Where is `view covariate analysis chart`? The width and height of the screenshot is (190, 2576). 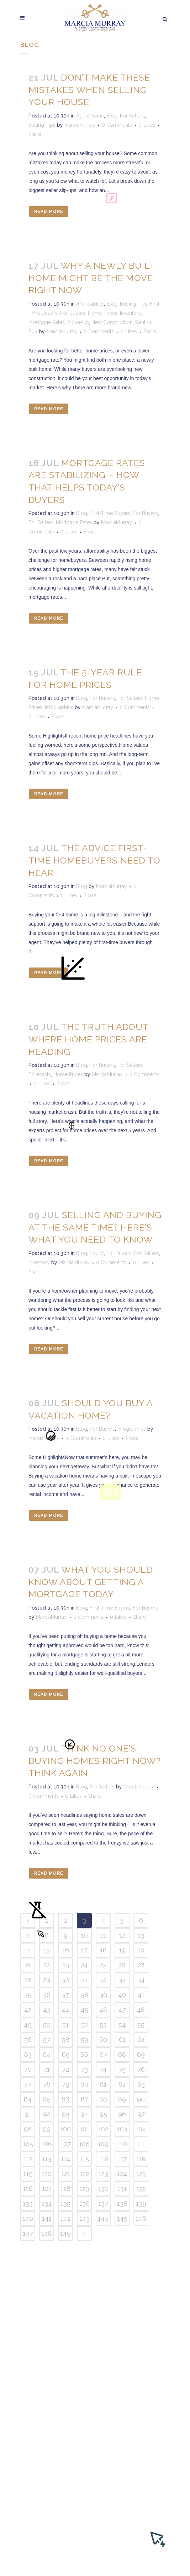 view covariate analysis chart is located at coordinates (73, 968).